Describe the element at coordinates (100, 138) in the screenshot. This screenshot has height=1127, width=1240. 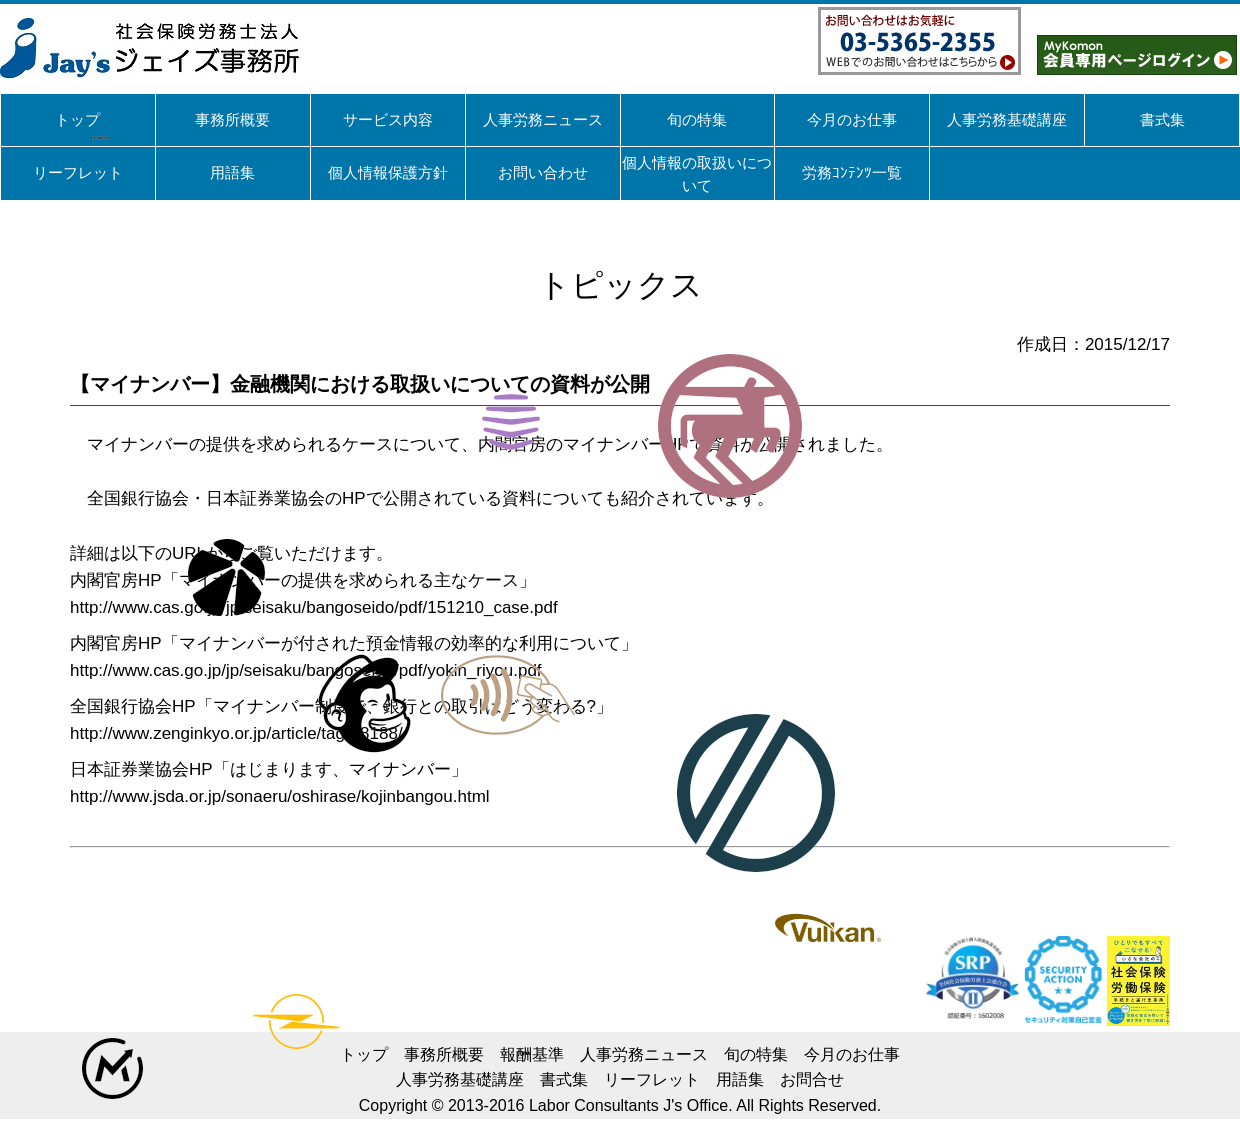
I see `visit the Express clothing retailer website` at that location.